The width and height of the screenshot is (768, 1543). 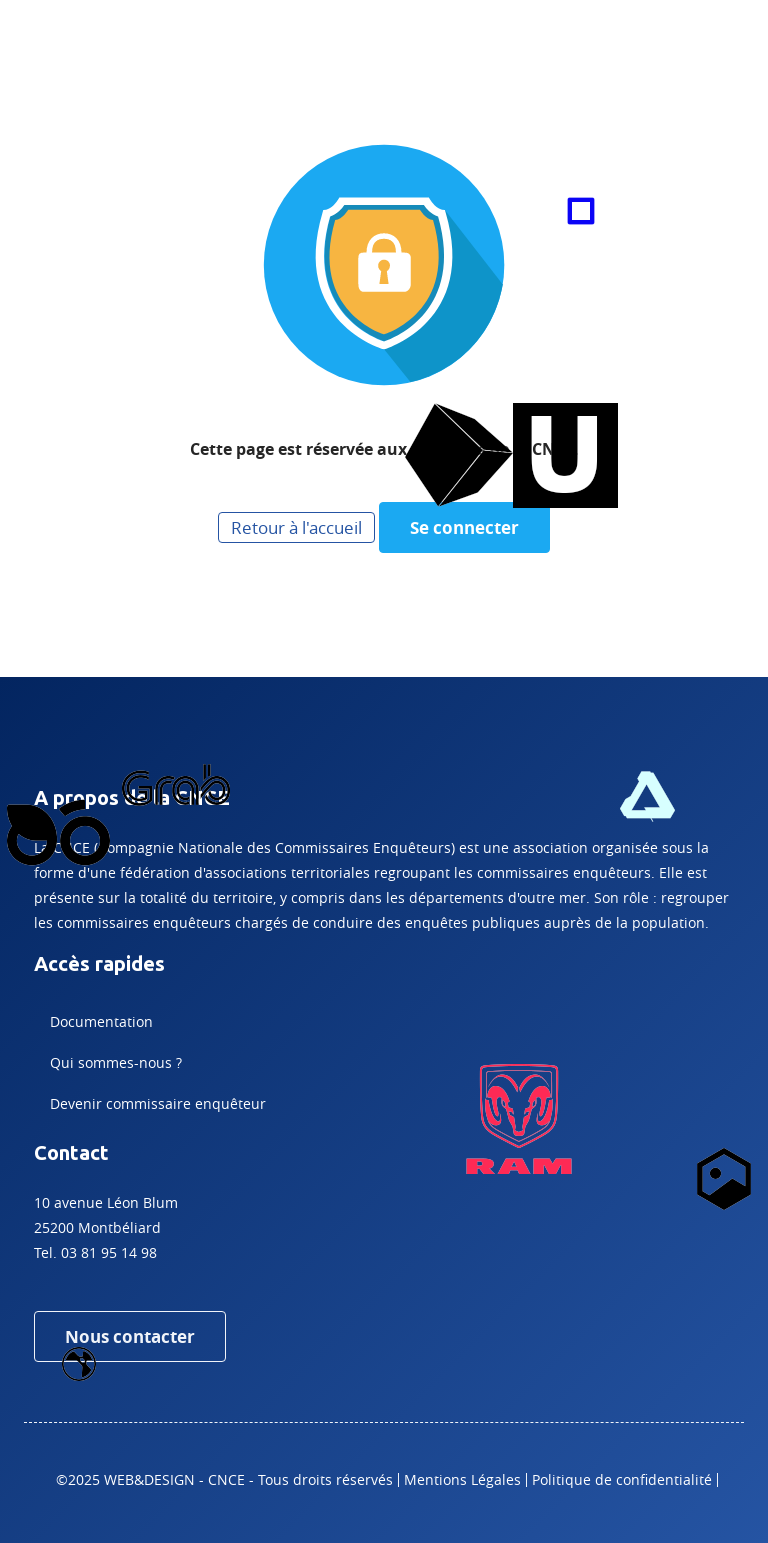 What do you see at coordinates (724, 1179) in the screenshot?
I see `view NFT collection or digital assets` at bounding box center [724, 1179].